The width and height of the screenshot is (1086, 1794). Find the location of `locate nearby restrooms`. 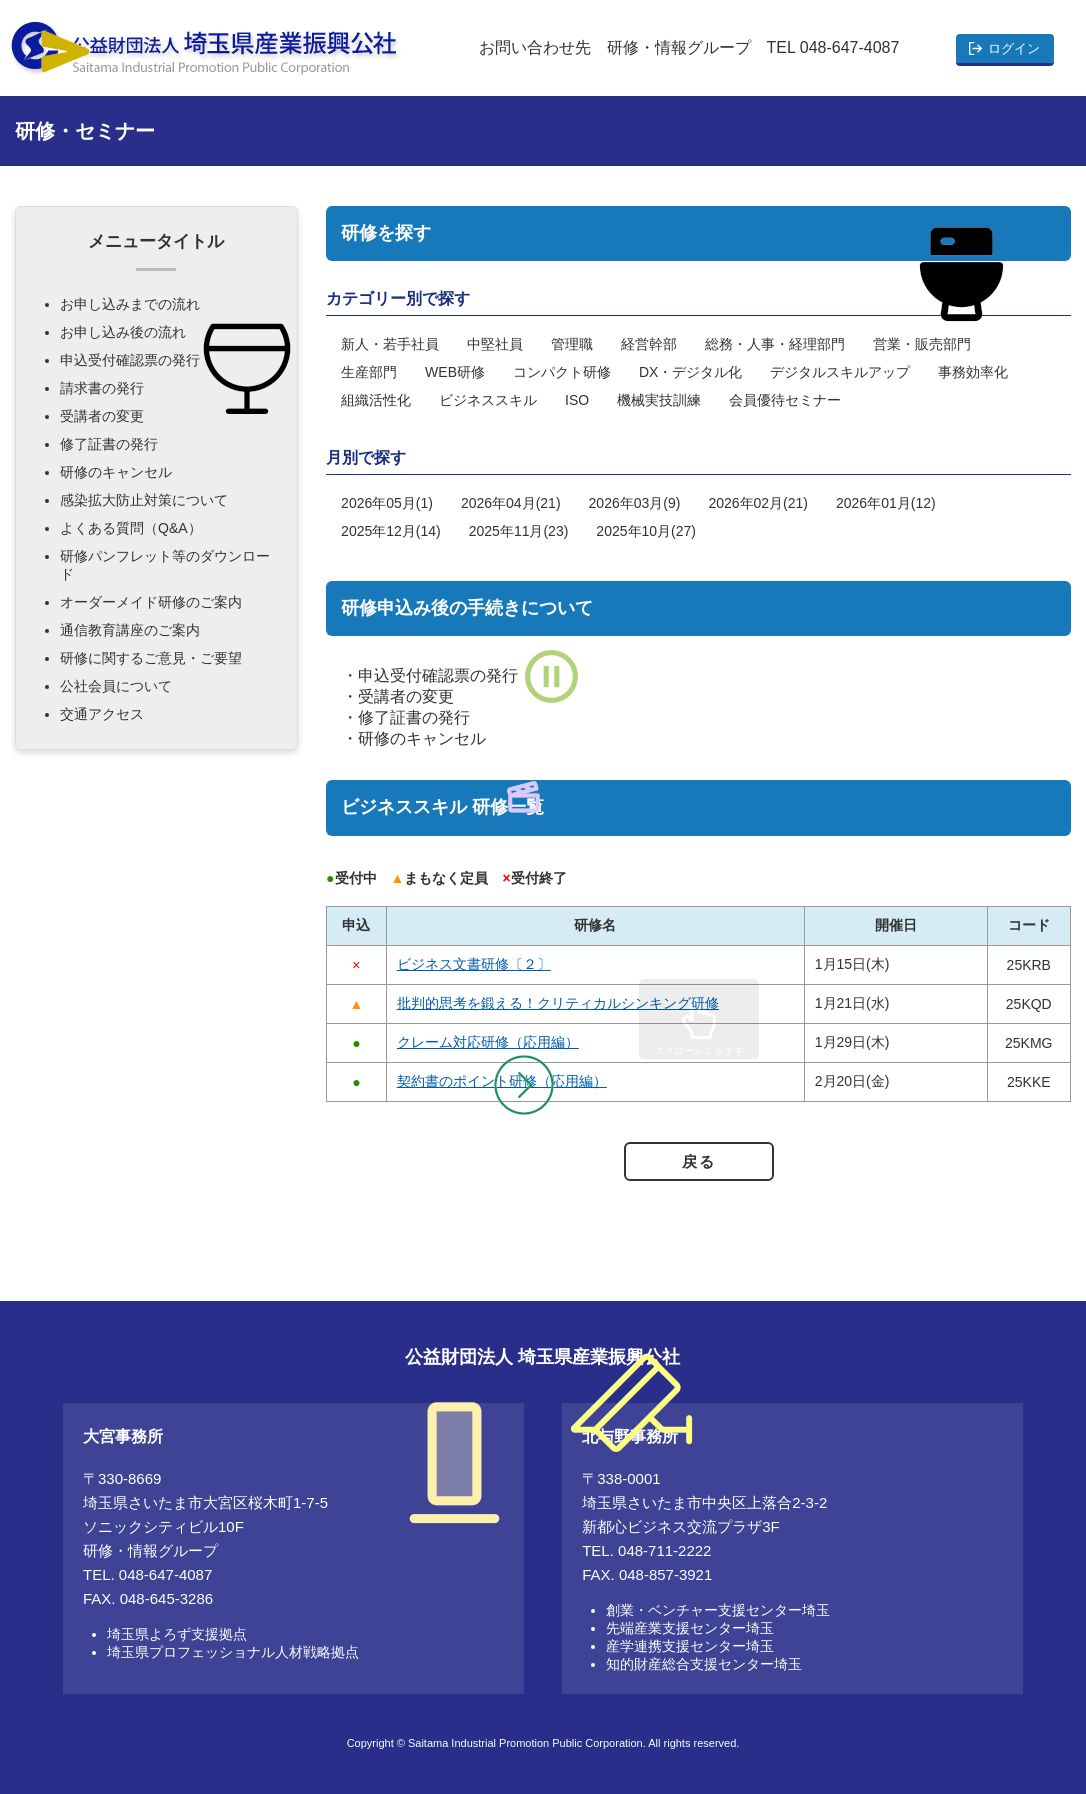

locate nearby restrooms is located at coordinates (961, 272).